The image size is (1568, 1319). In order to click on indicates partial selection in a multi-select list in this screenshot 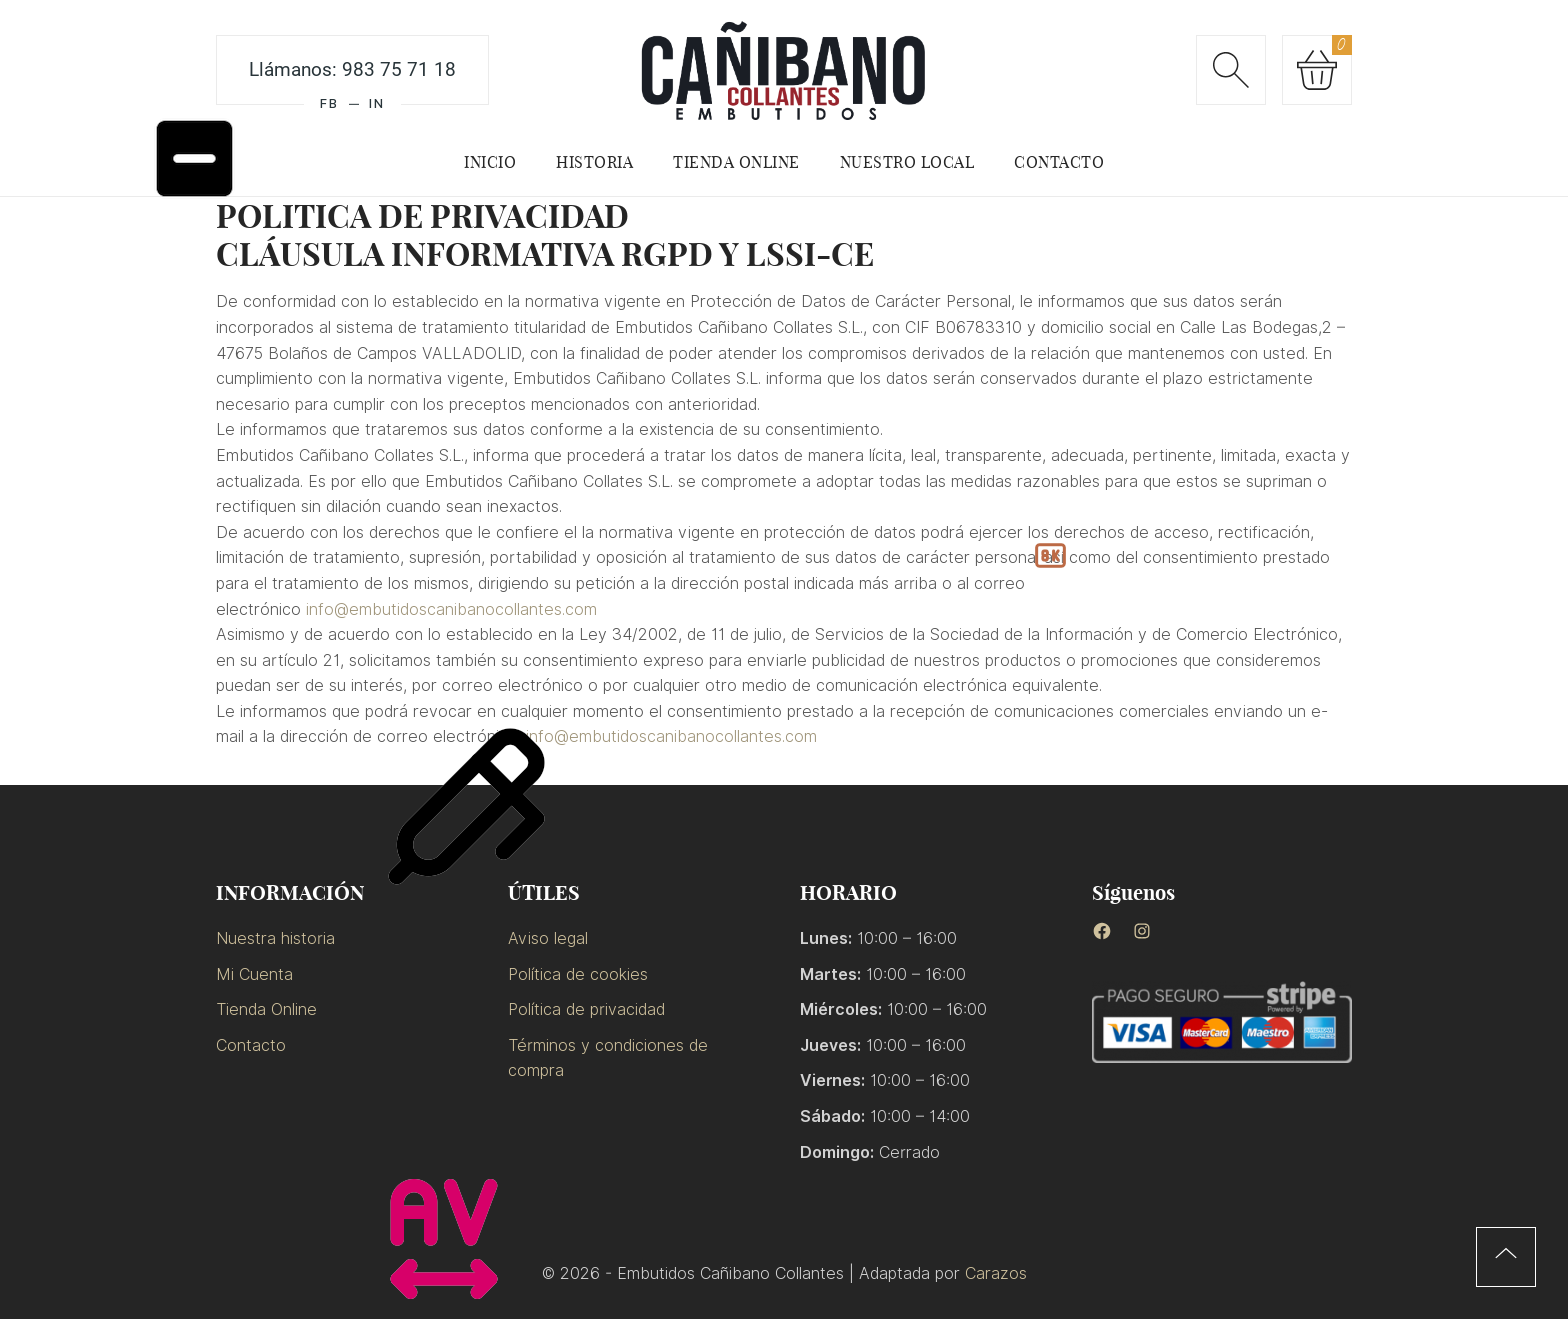, I will do `click(194, 158)`.